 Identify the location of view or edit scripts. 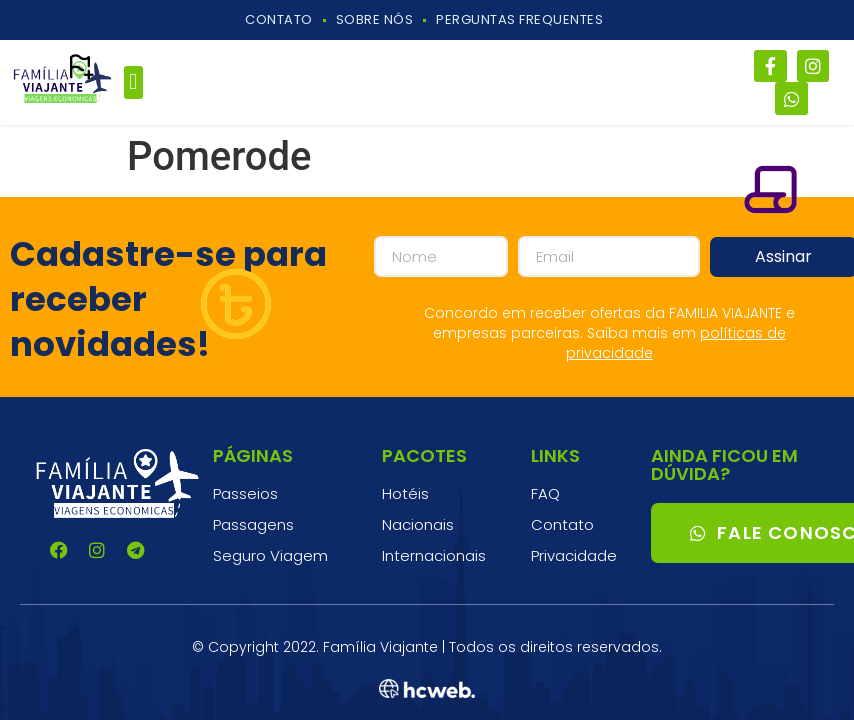
(770, 189).